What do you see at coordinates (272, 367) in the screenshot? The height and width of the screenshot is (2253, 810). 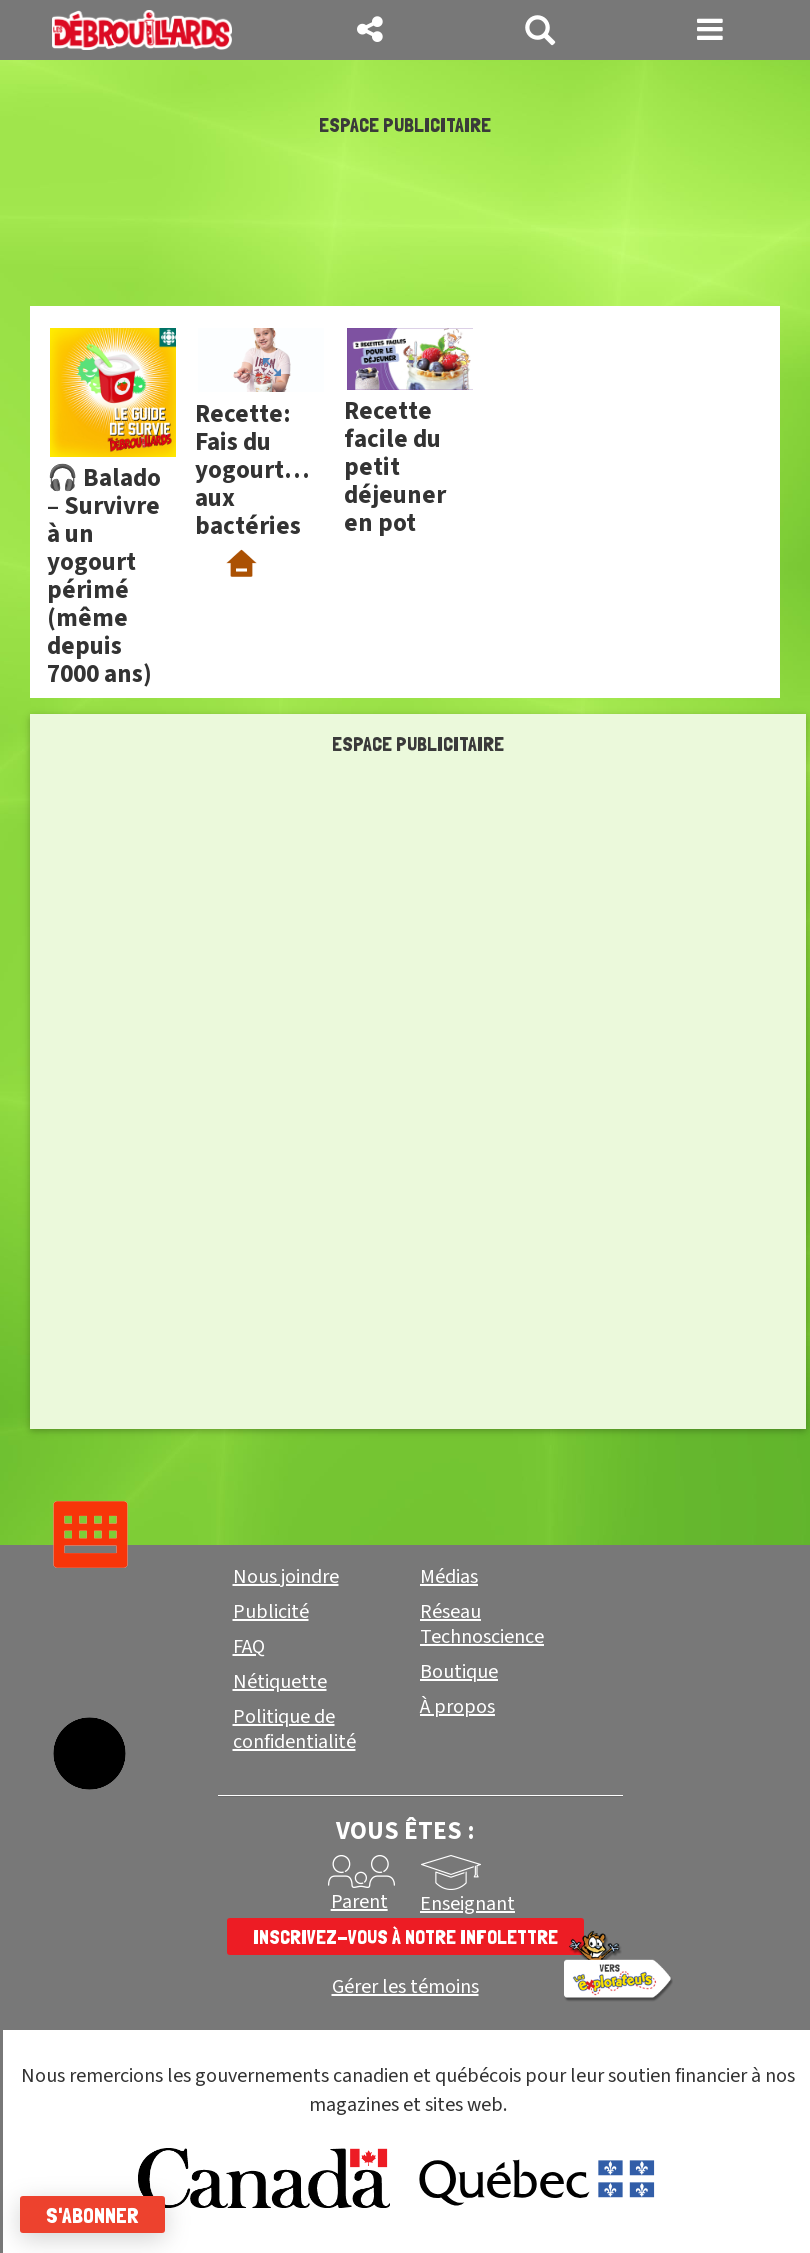 I see `expand content to fullscreen` at bounding box center [272, 367].